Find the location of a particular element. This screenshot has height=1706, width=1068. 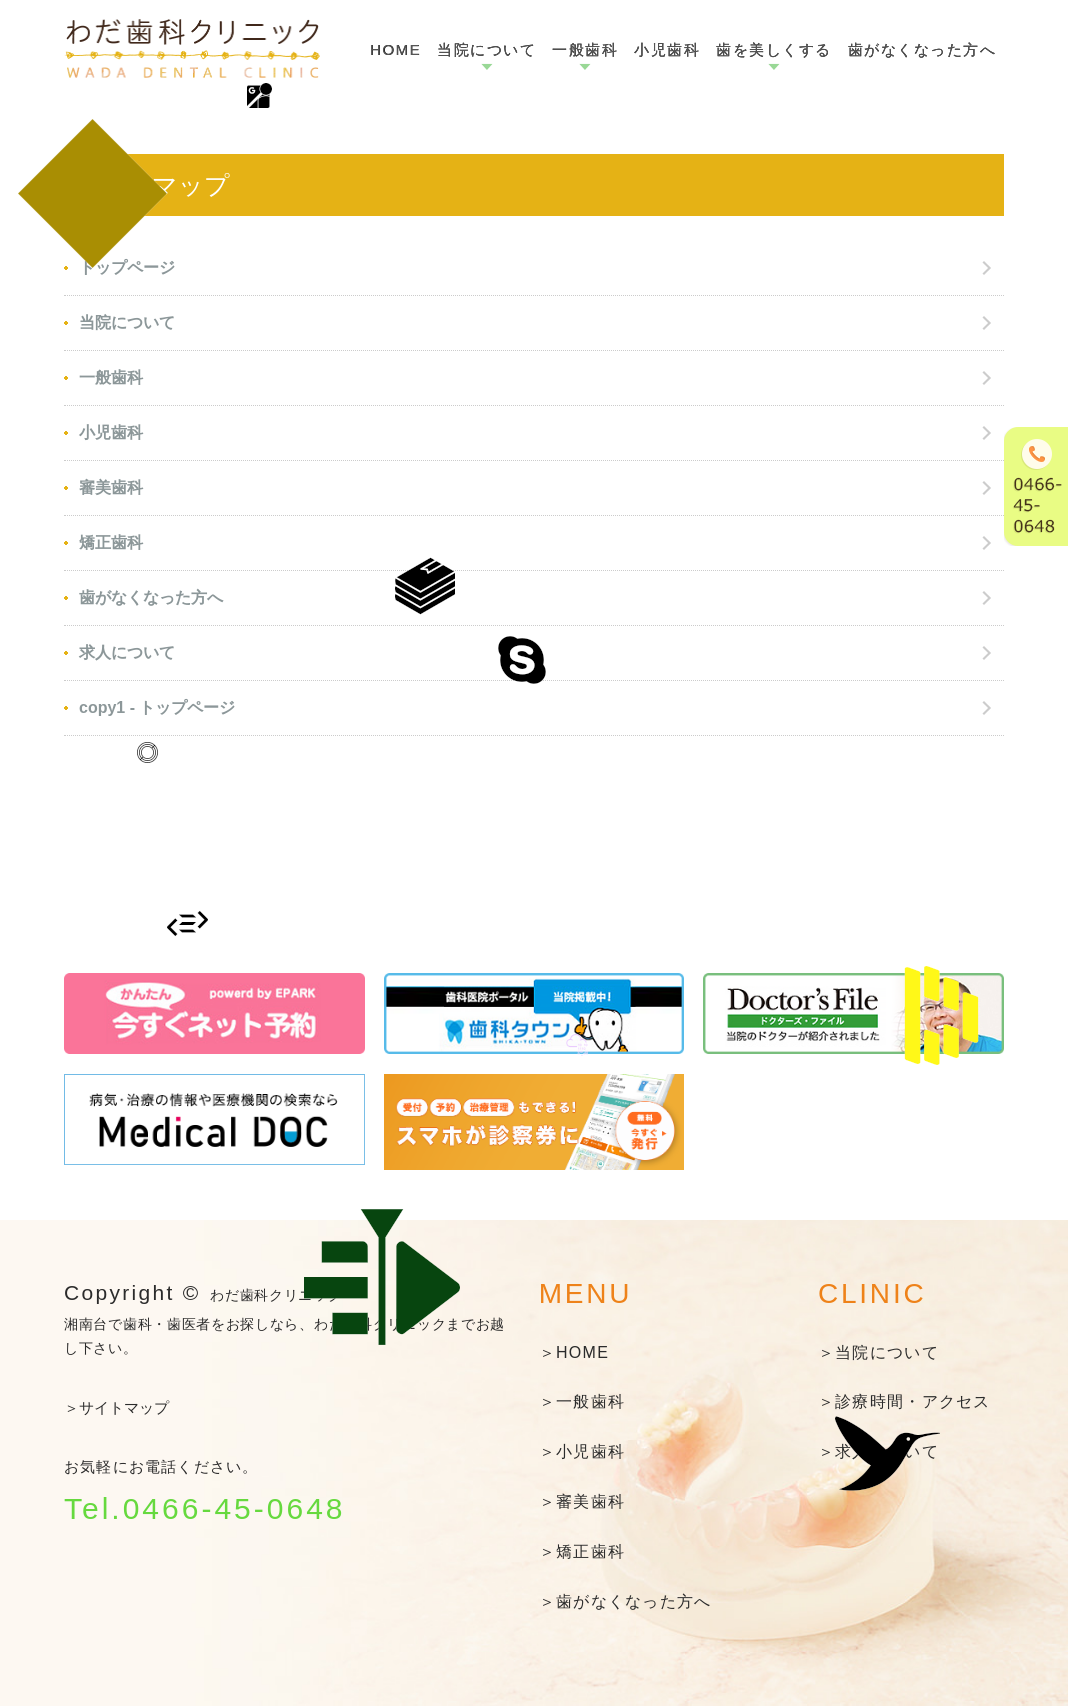

open kedro data pipeline application is located at coordinates (92, 193).